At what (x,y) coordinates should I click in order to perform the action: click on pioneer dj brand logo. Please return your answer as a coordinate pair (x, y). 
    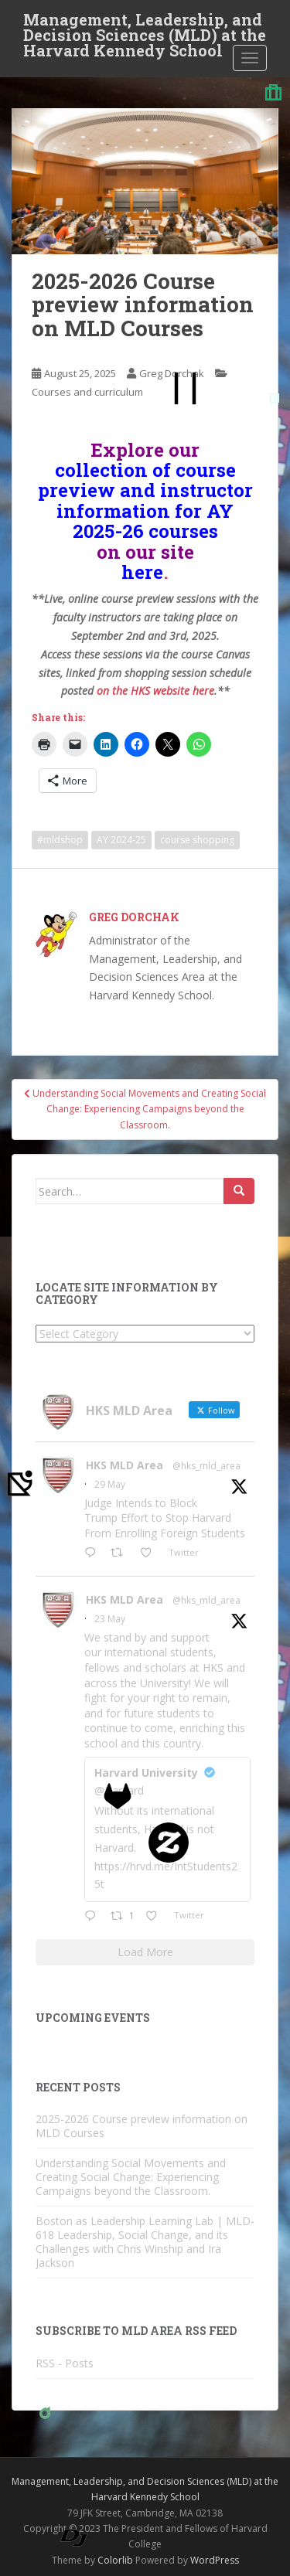
    Looking at the image, I should click on (73, 2537).